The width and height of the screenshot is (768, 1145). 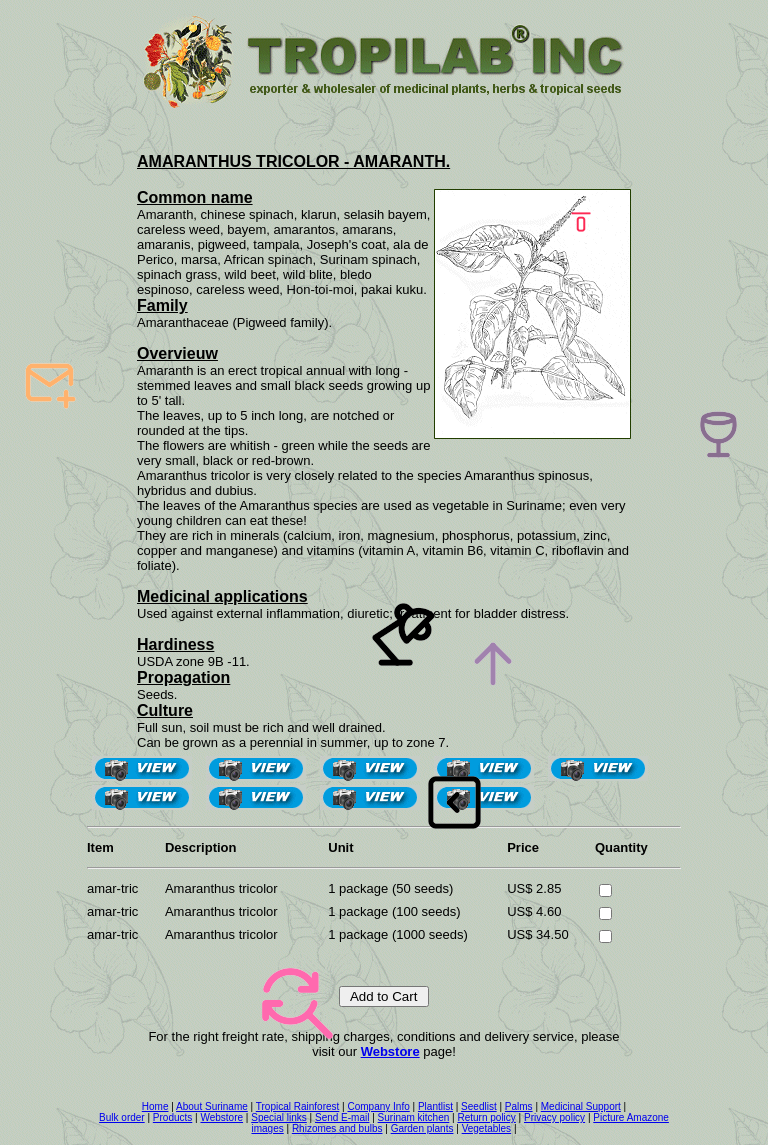 I want to click on compose a new email, so click(x=49, y=382).